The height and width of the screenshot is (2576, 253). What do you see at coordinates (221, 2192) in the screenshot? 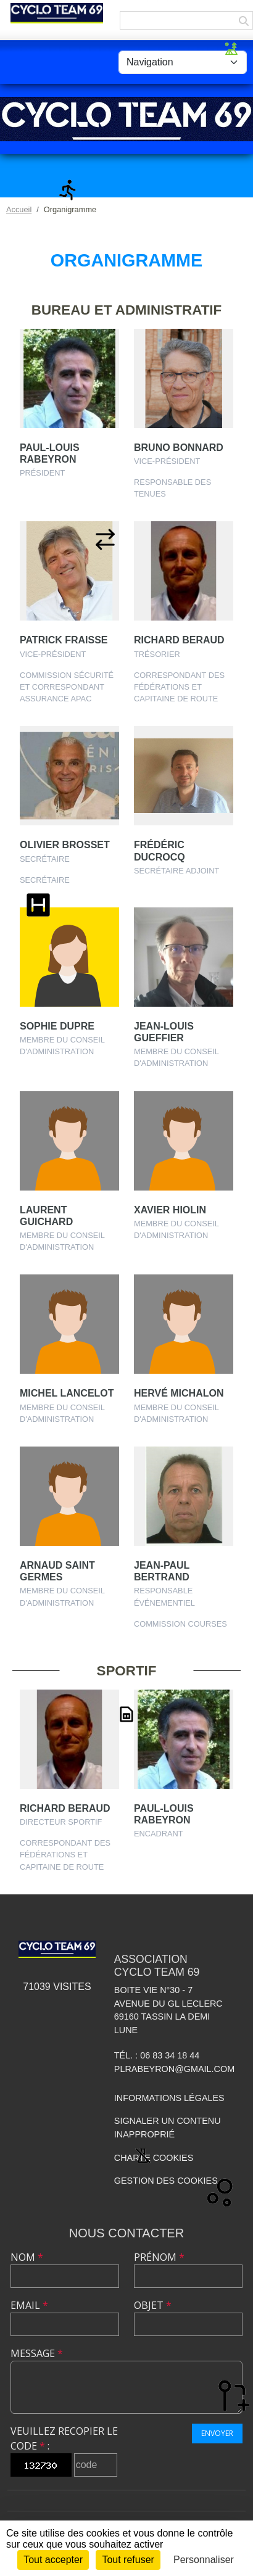
I see `view bubble chart data visualization` at bounding box center [221, 2192].